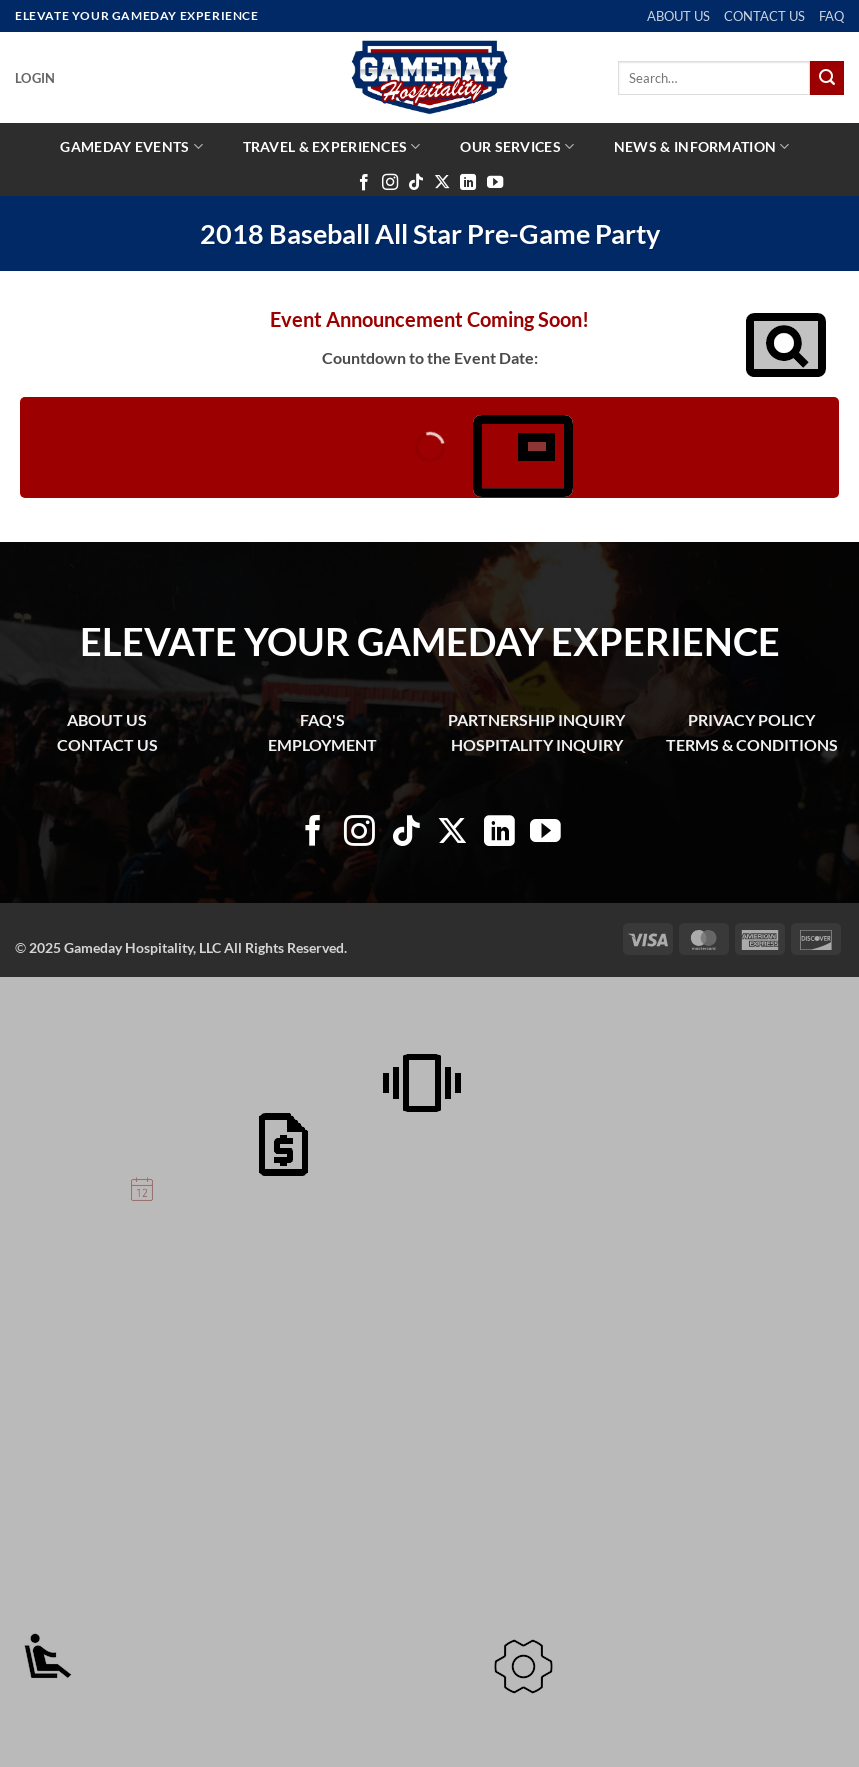 The width and height of the screenshot is (859, 1767). What do you see at coordinates (422, 1083) in the screenshot?
I see `toggle vibration mode on or off` at bounding box center [422, 1083].